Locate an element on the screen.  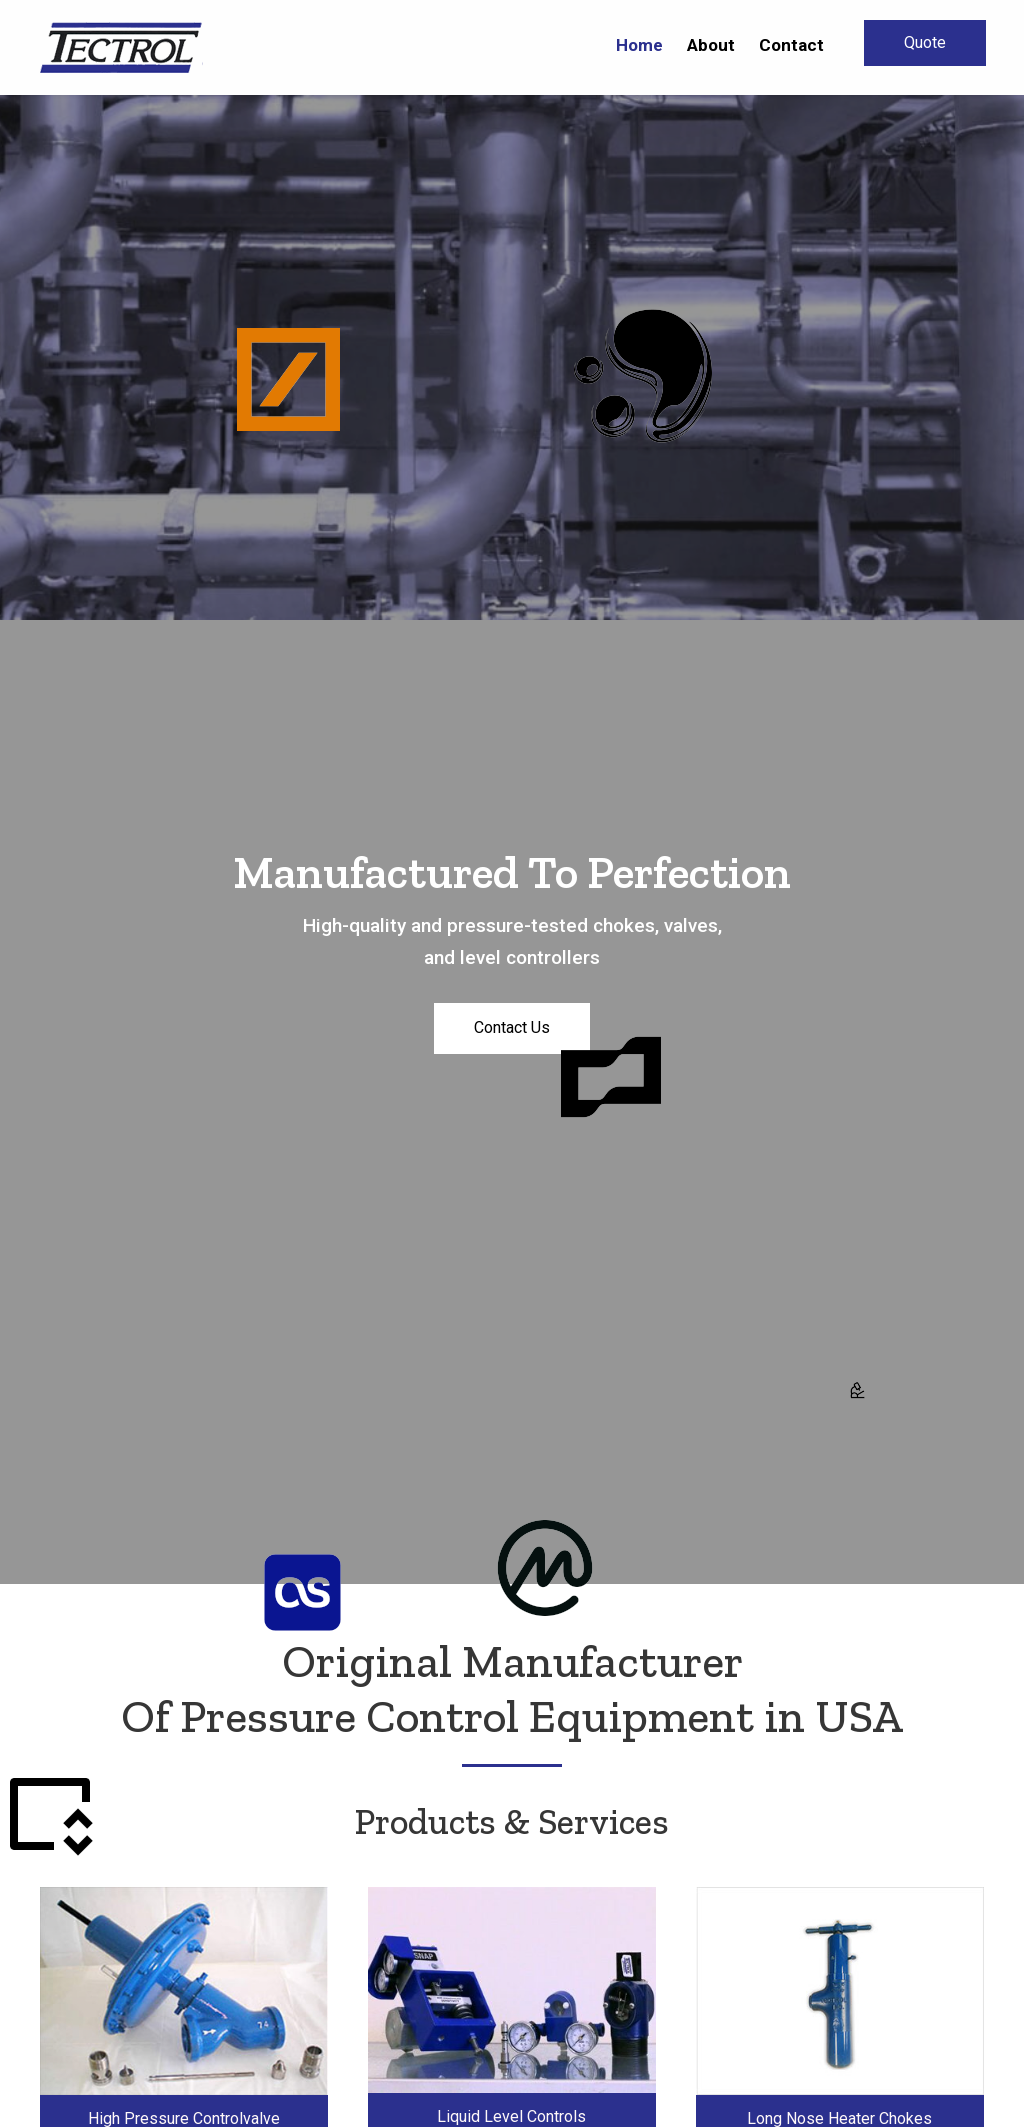
open CoinMarketCap app is located at coordinates (545, 1568).